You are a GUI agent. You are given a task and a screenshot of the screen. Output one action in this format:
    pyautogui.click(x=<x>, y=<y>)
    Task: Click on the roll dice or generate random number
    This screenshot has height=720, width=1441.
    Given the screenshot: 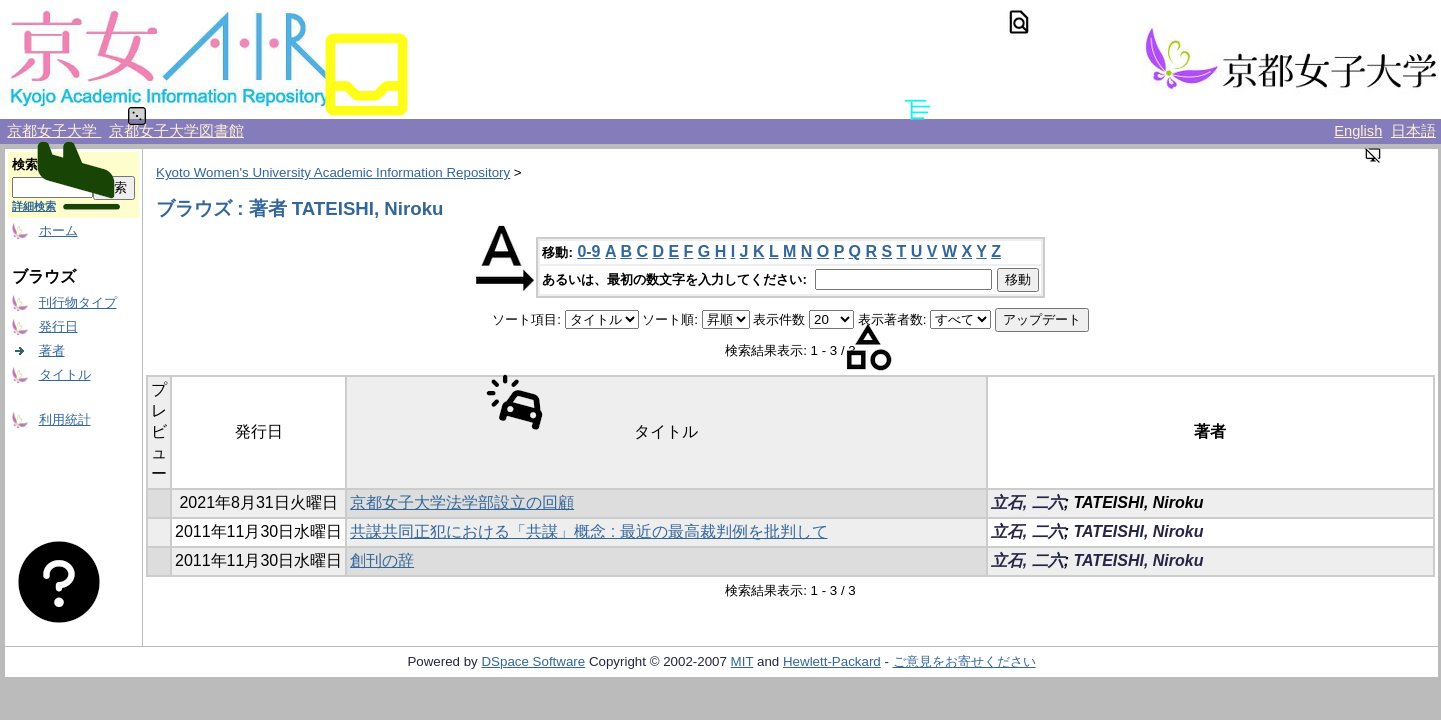 What is the action you would take?
    pyautogui.click(x=137, y=116)
    